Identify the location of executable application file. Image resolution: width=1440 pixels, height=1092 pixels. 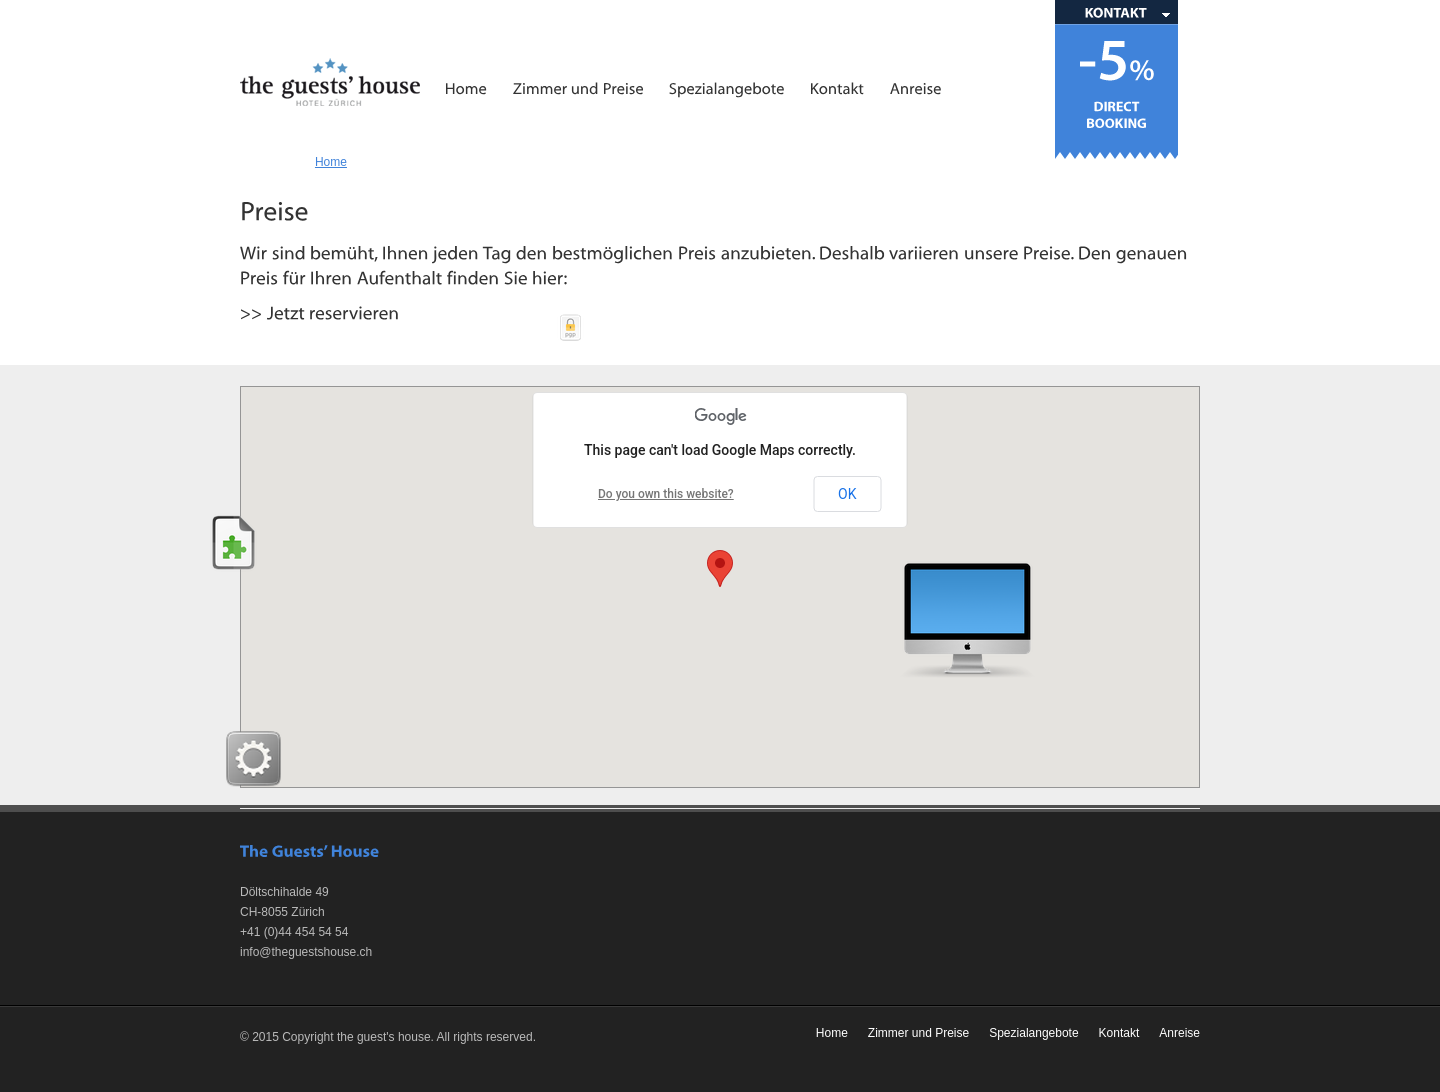
(253, 758).